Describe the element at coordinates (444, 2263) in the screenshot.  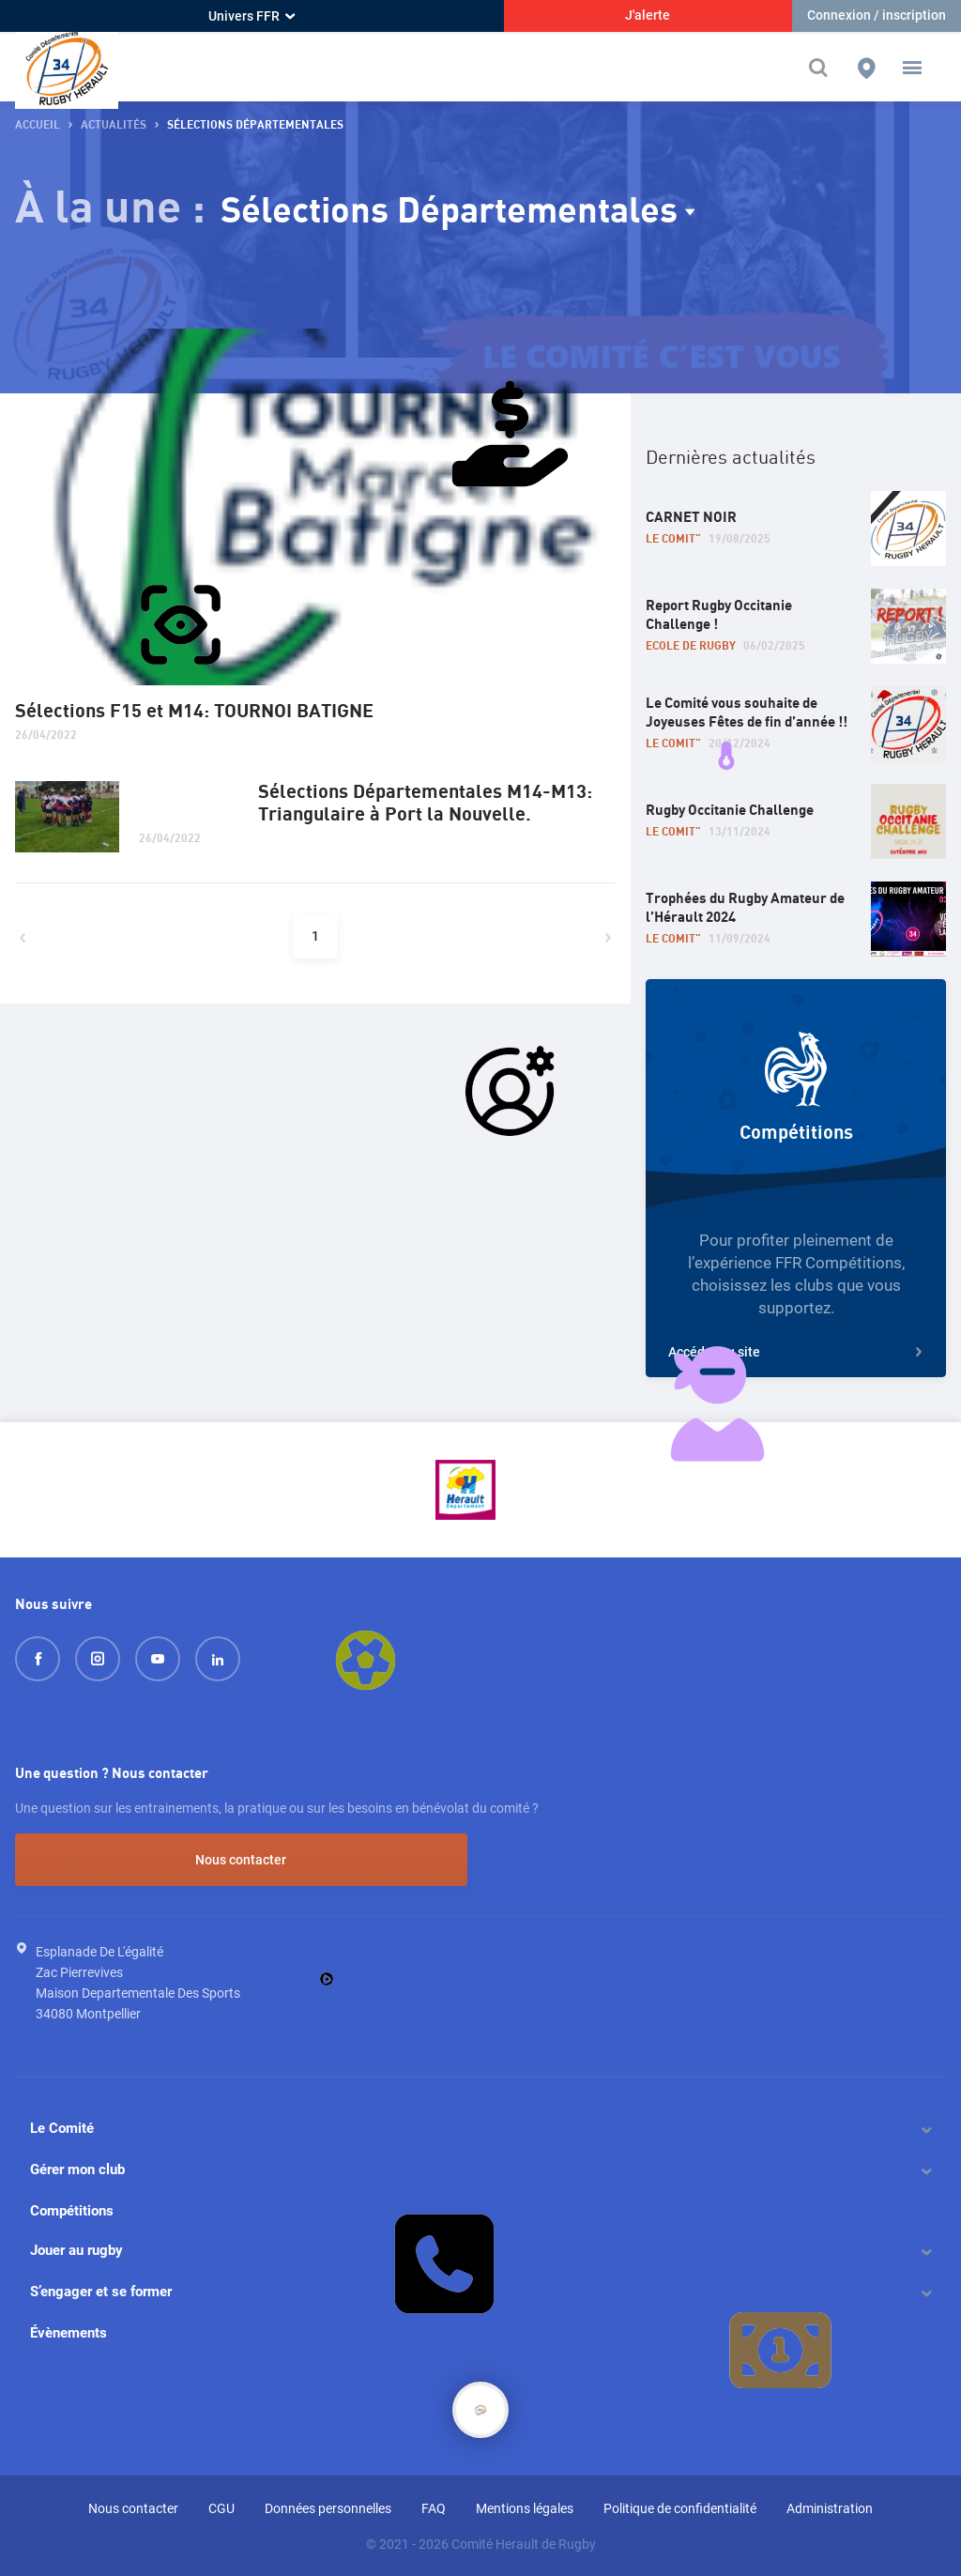
I see `tap to make a phone call` at that location.